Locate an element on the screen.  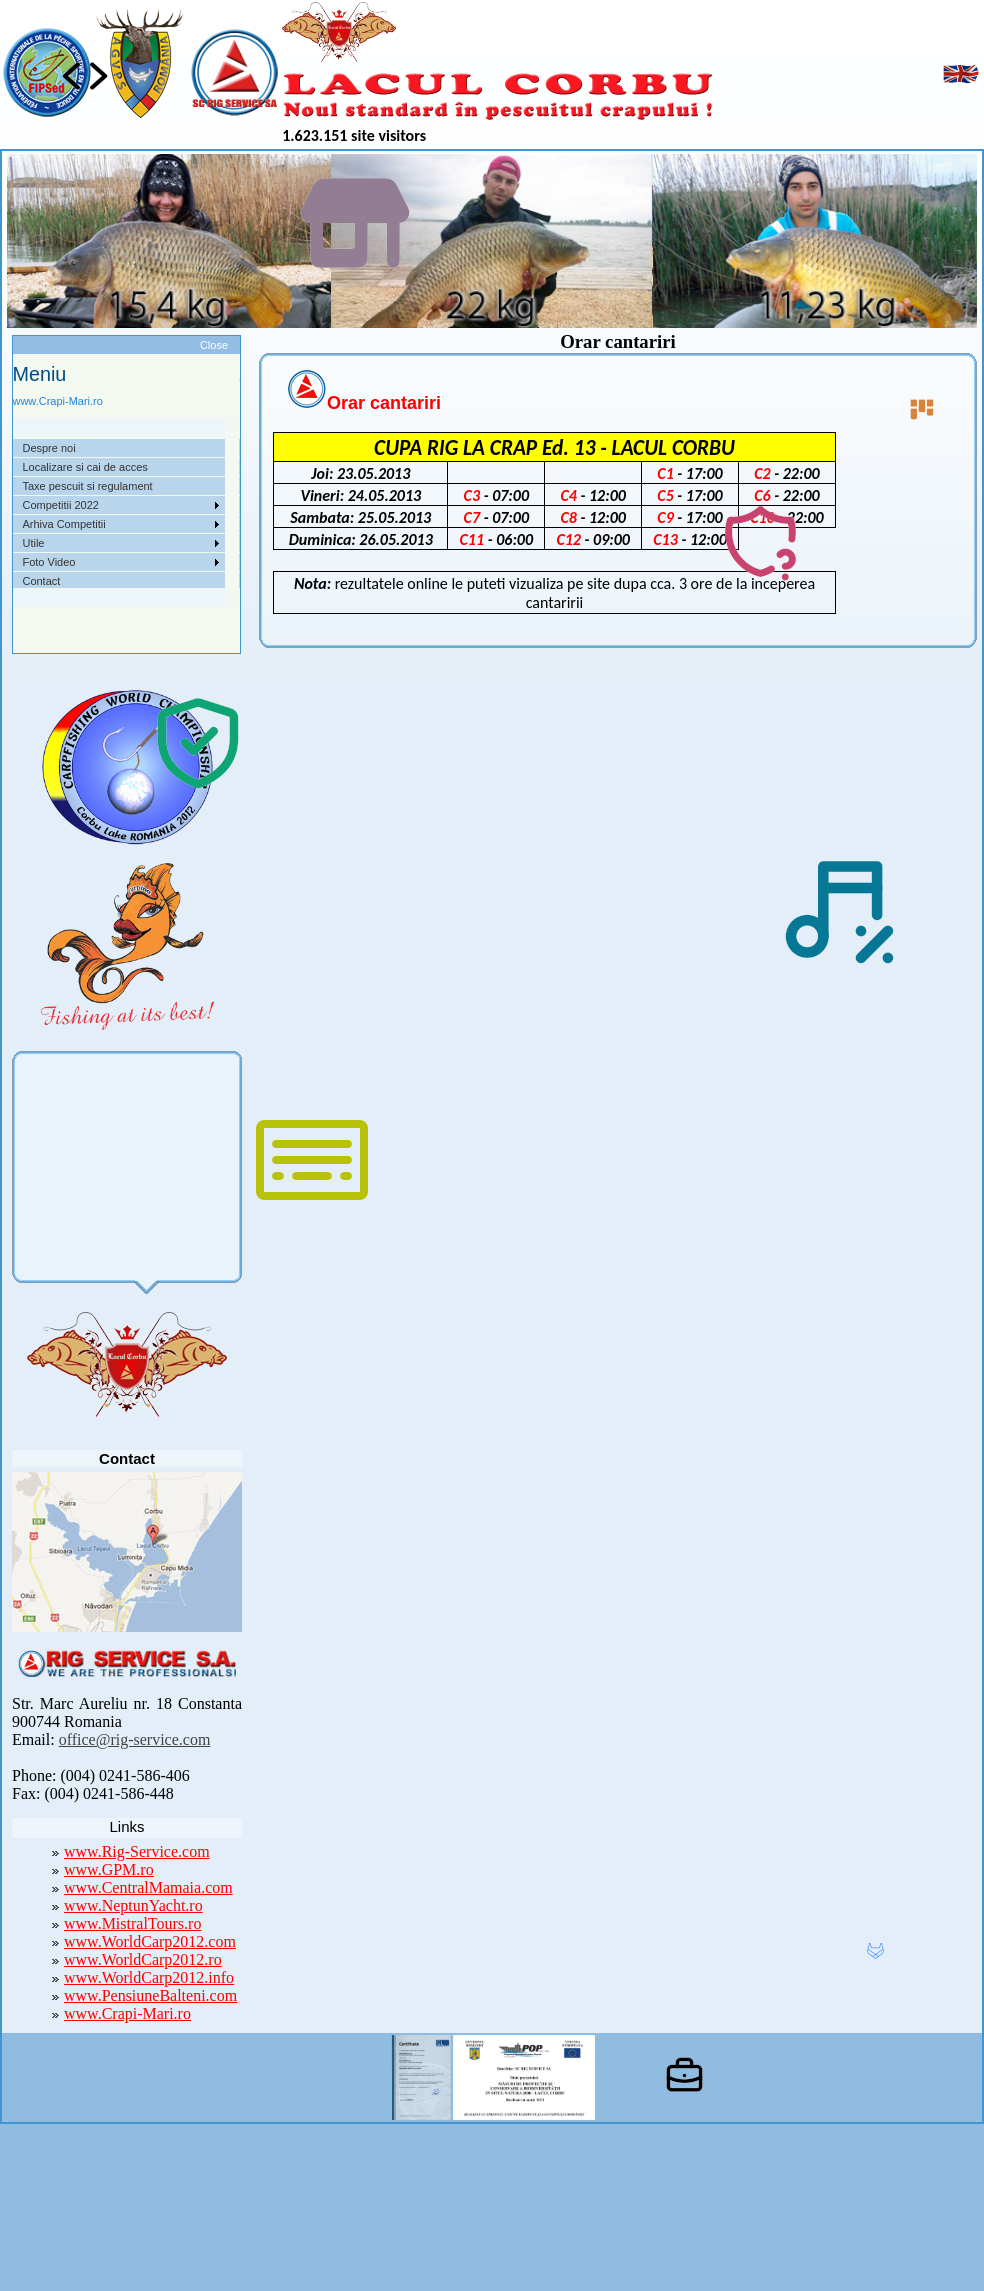
access work or business-related content is located at coordinates (684, 2075).